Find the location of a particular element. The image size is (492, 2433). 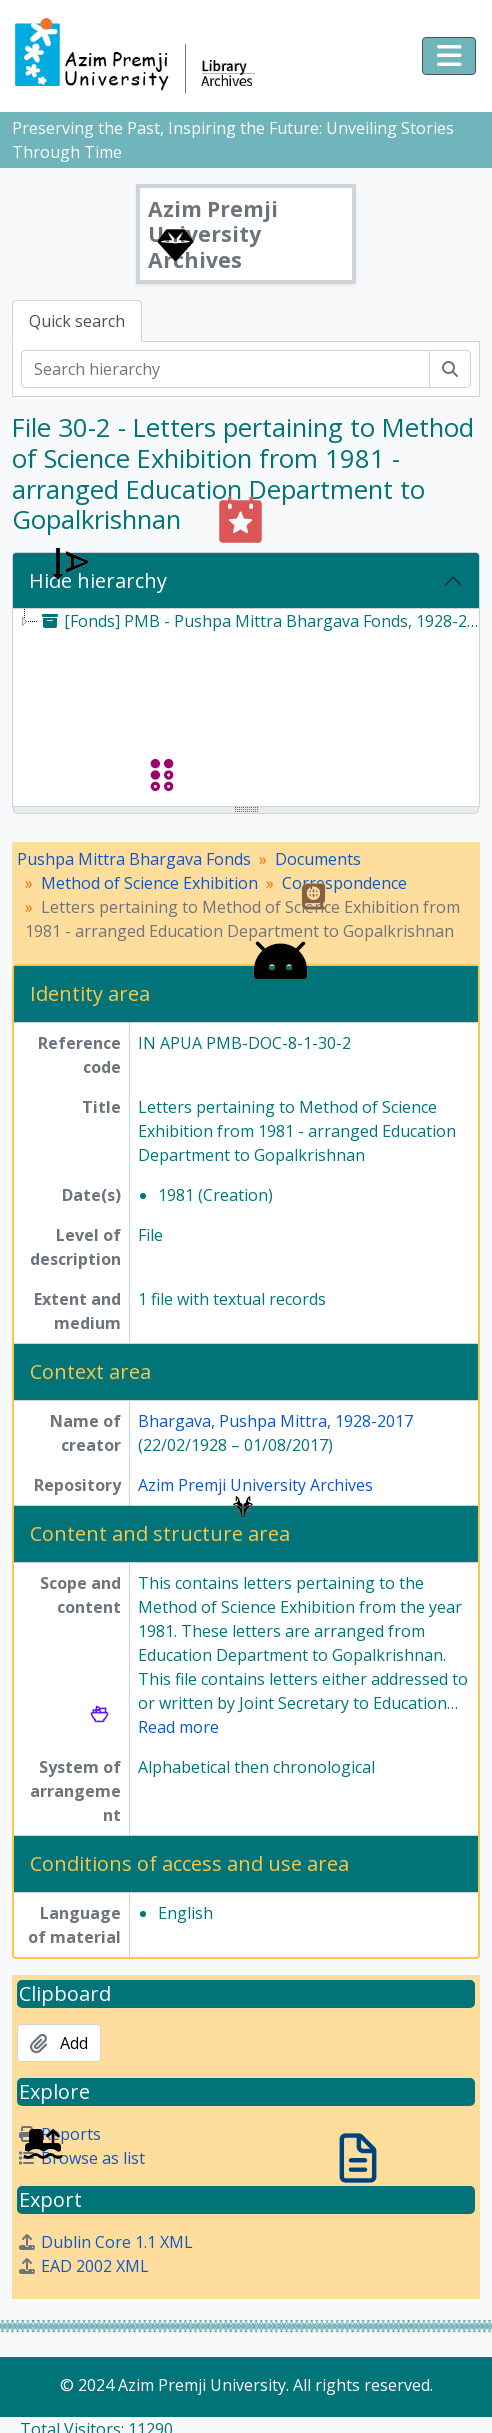

wolf pack battalion brand logo is located at coordinates (243, 1507).